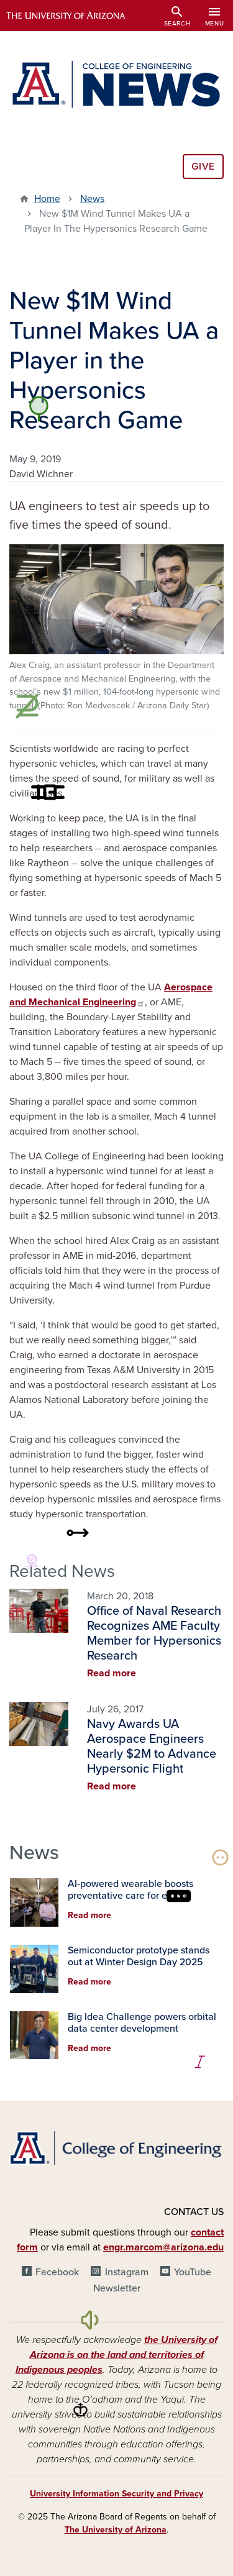 The width and height of the screenshot is (233, 2576). Describe the element at coordinates (220, 1857) in the screenshot. I see `open more options menu` at that location.